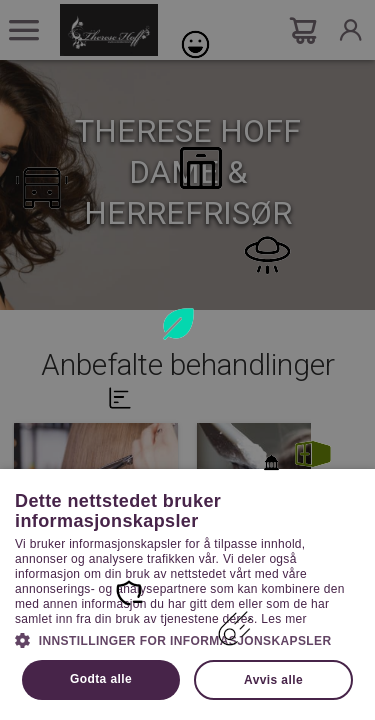 The image size is (375, 720). I want to click on remove a security protection or permission, so click(129, 593).